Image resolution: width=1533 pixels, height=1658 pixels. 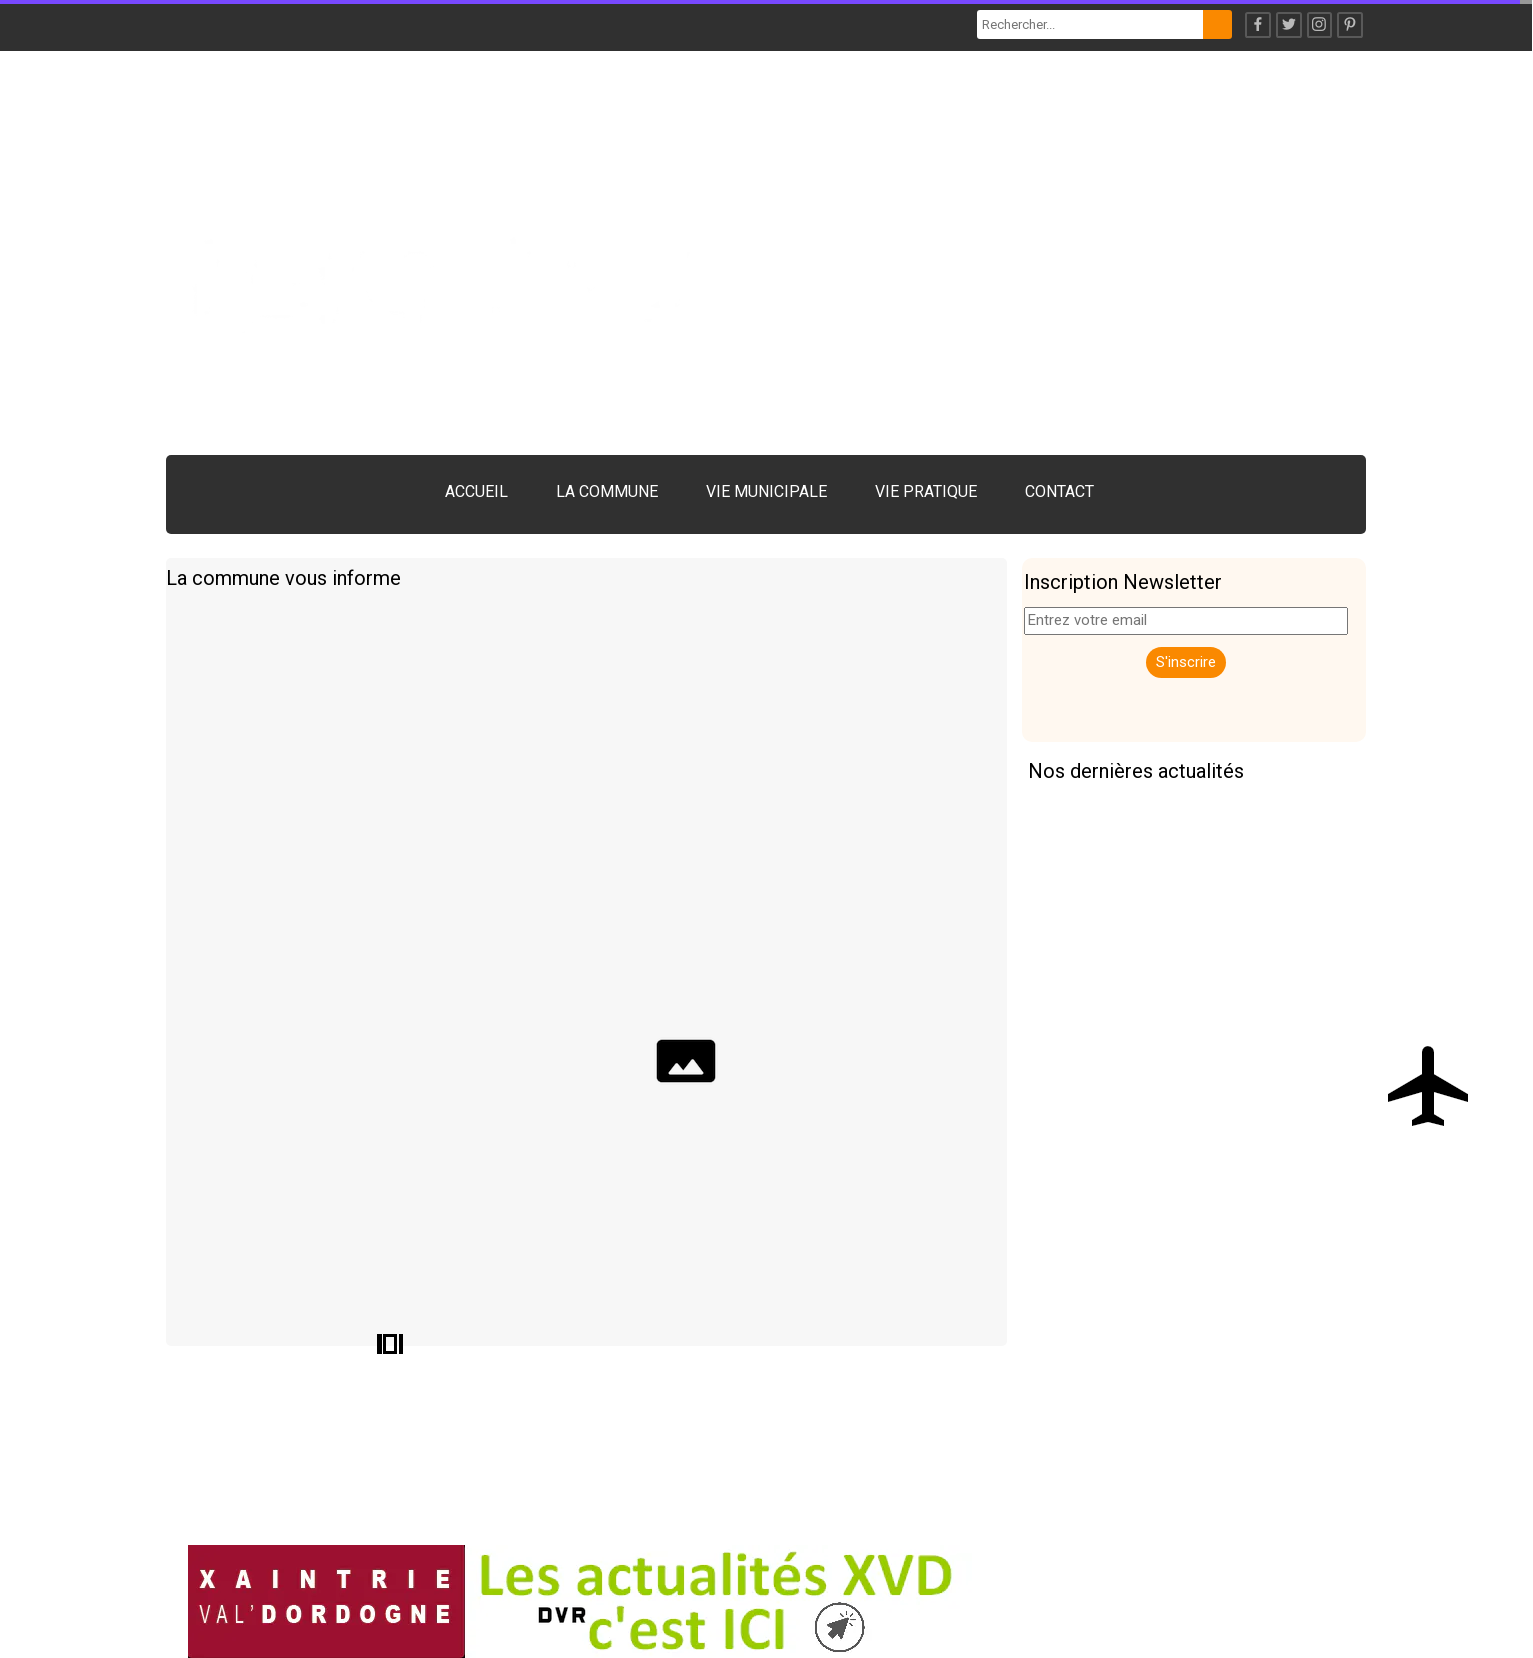 What do you see at coordinates (1428, 1086) in the screenshot?
I see `enable airplane mode` at bounding box center [1428, 1086].